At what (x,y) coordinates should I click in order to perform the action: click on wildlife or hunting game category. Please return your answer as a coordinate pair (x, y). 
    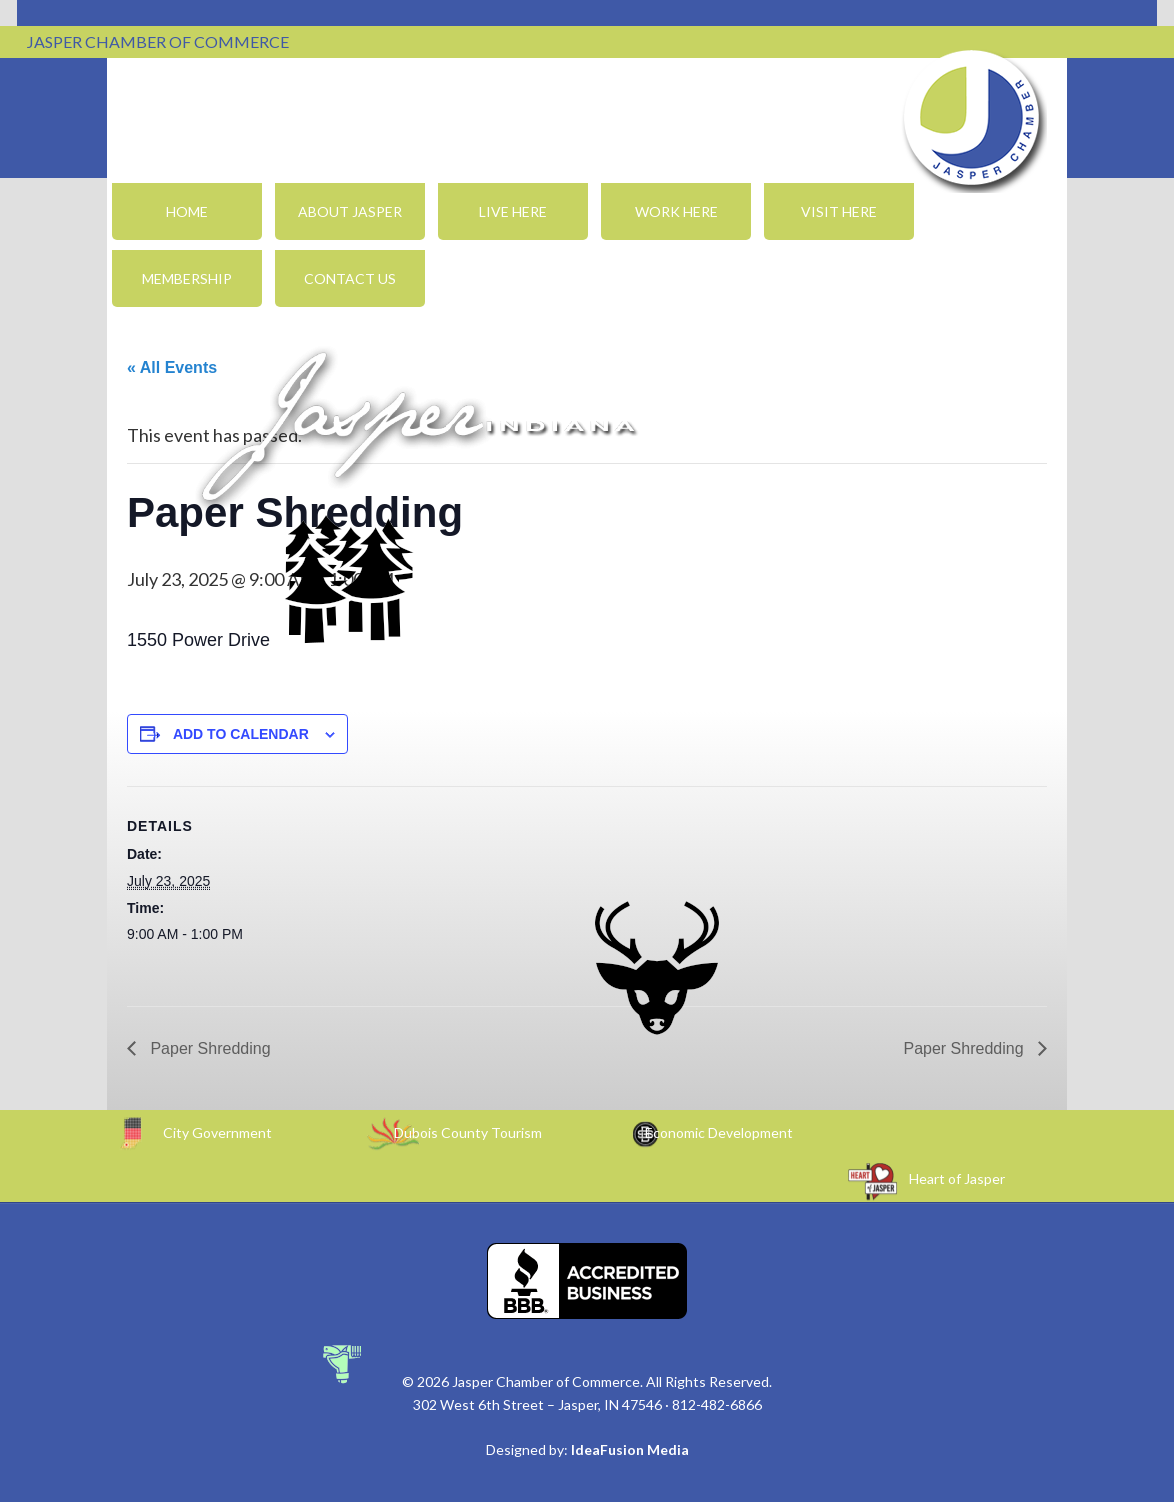
    Looking at the image, I should click on (657, 968).